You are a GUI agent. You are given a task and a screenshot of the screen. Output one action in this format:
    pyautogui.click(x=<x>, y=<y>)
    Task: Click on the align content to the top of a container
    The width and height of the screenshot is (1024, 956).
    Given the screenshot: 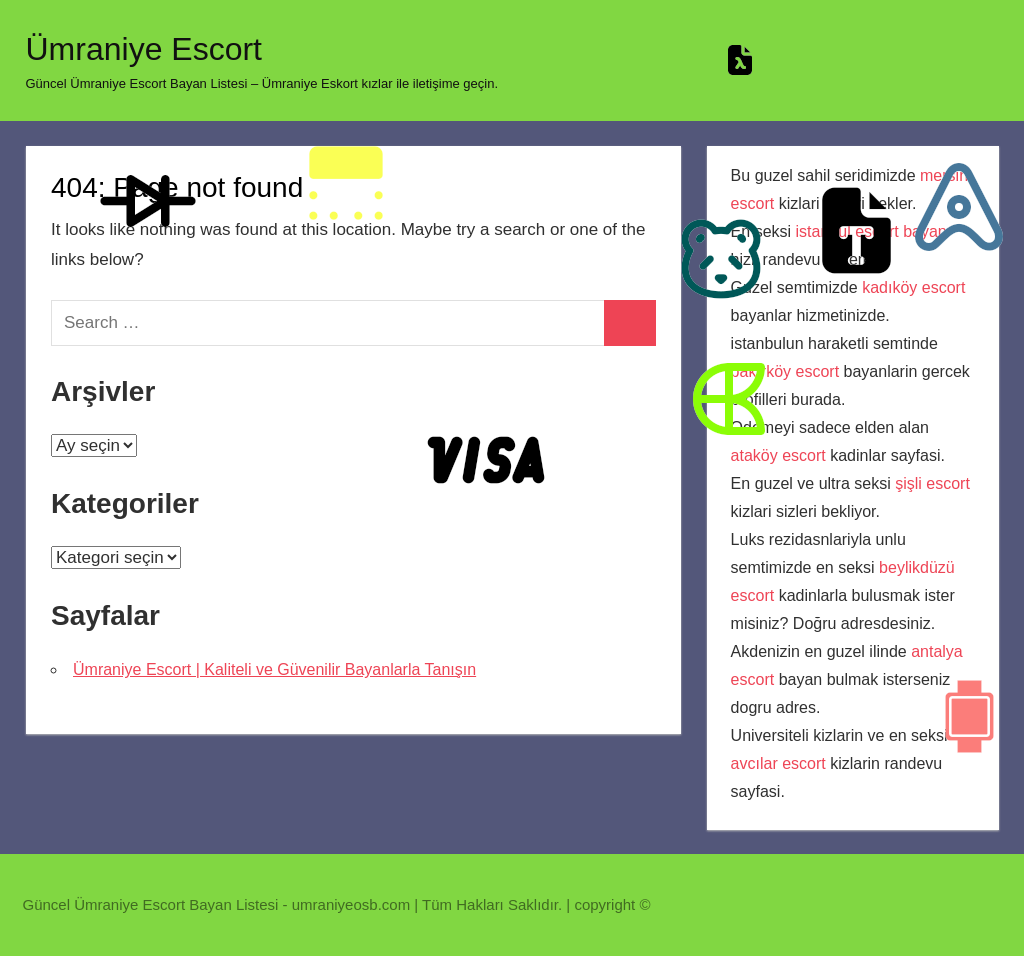 What is the action you would take?
    pyautogui.click(x=346, y=183)
    